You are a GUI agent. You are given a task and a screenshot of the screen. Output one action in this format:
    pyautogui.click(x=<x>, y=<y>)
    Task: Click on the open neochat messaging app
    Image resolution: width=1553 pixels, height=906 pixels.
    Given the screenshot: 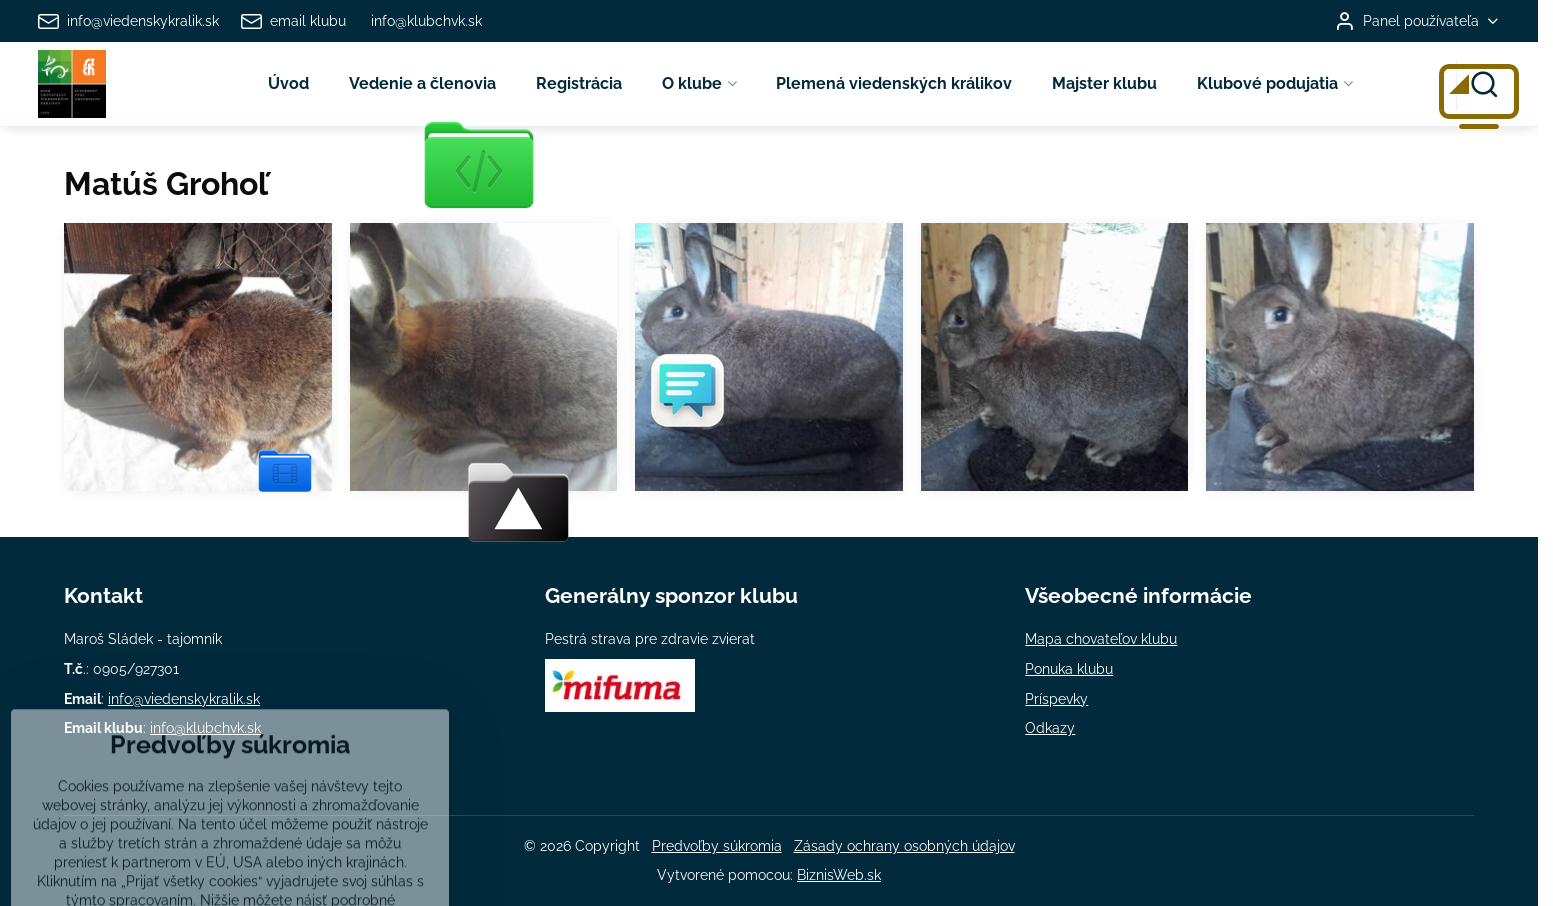 What is the action you would take?
    pyautogui.click(x=687, y=390)
    